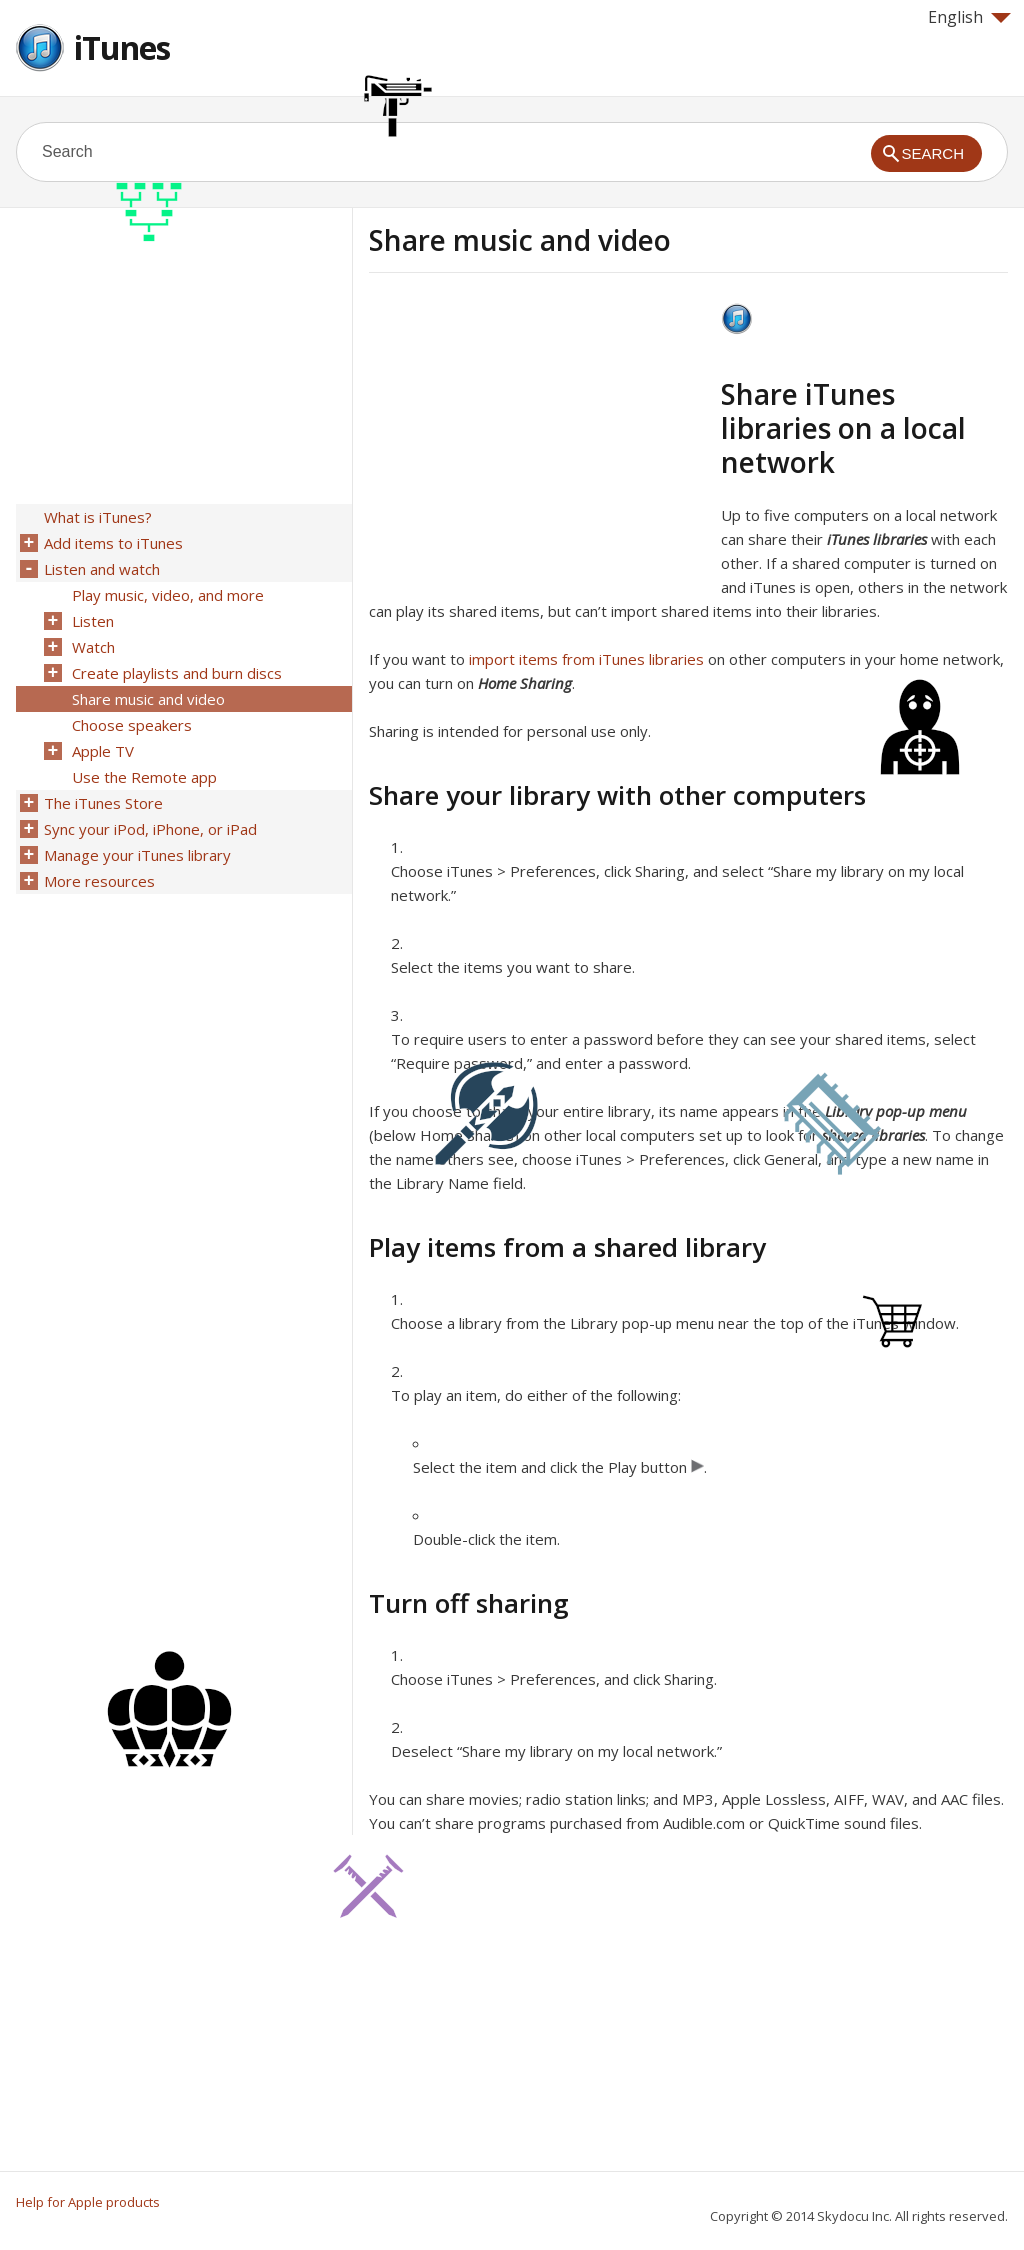  I want to click on select submachine gun weapon in game, so click(398, 106).